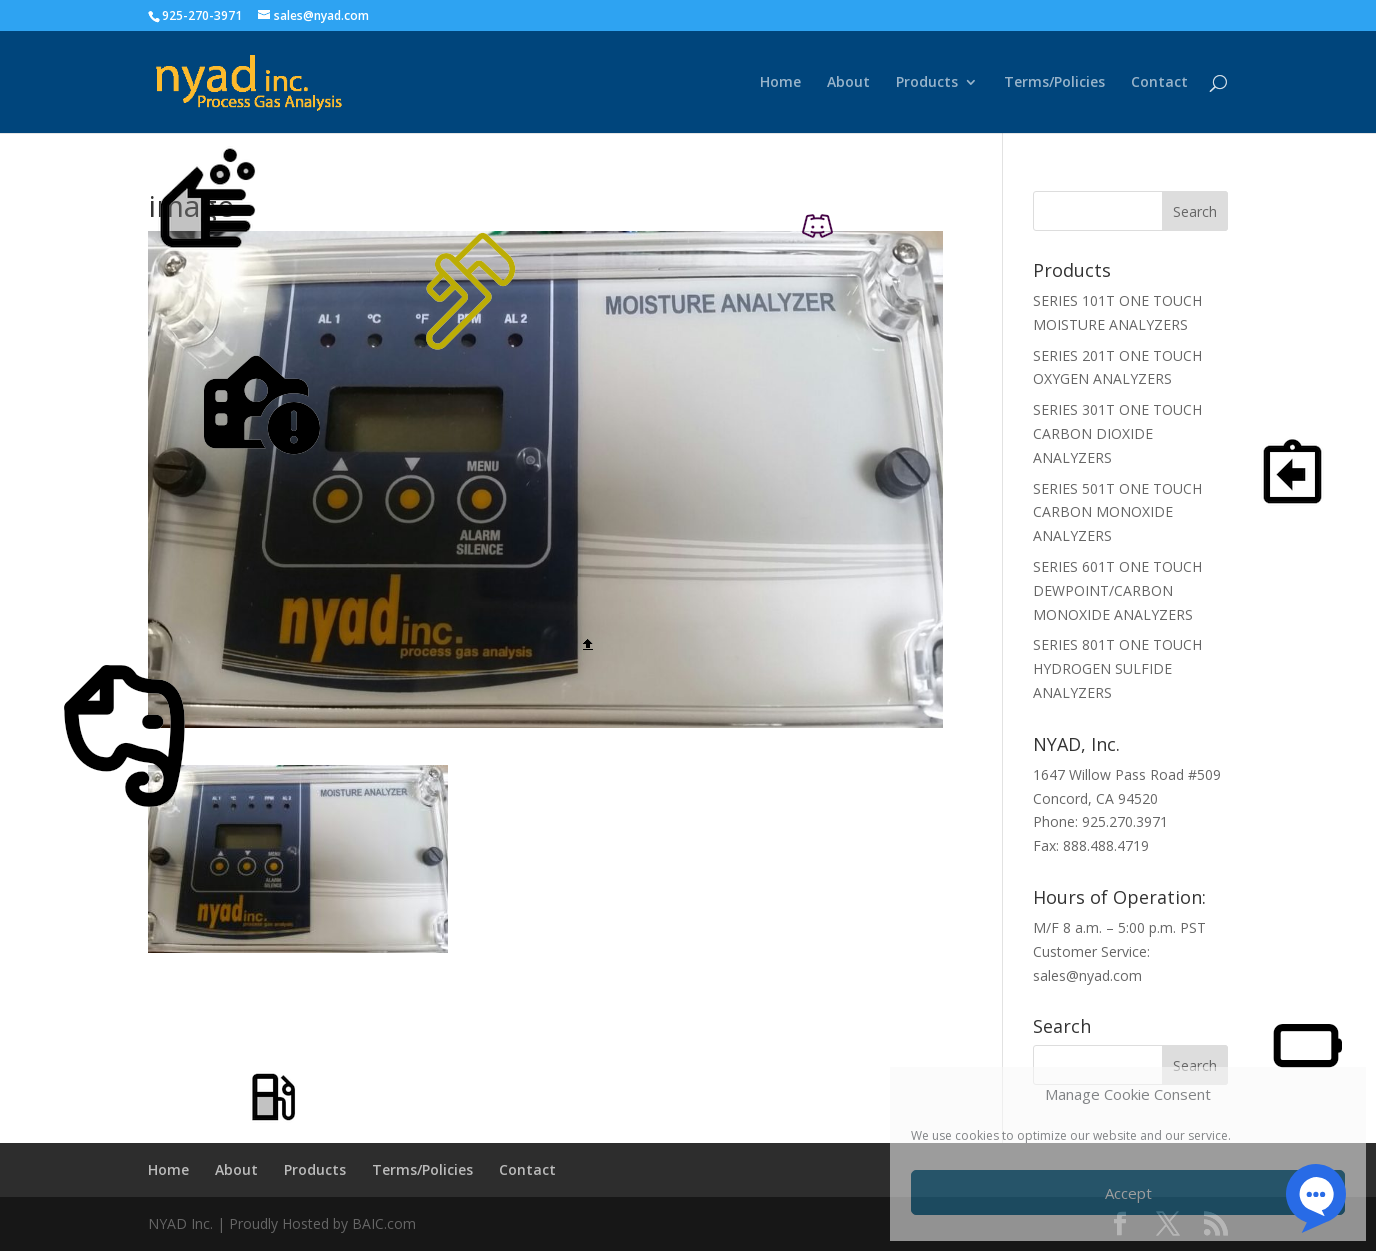 The width and height of the screenshot is (1376, 1251). Describe the element at coordinates (465, 291) in the screenshot. I see `access tools or settings` at that location.